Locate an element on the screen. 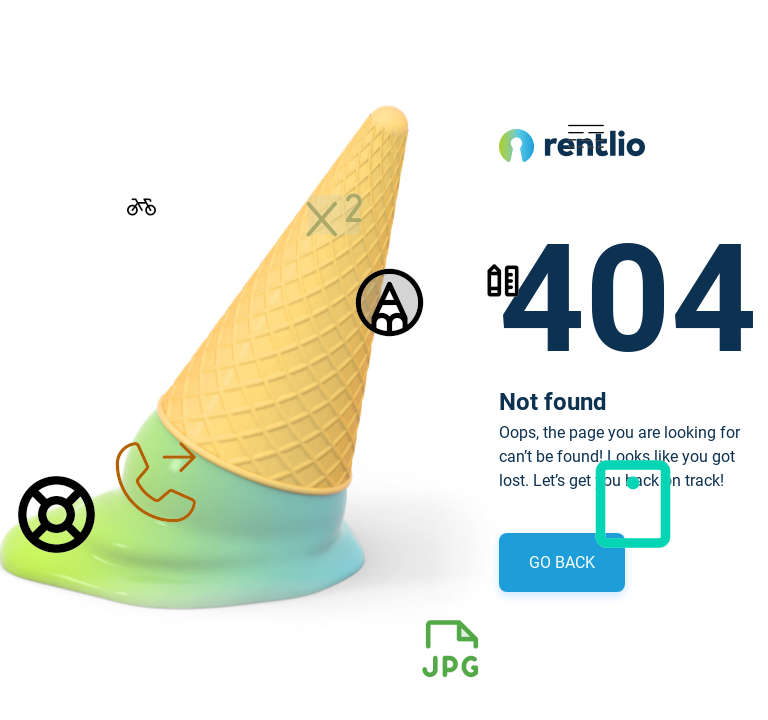 Image resolution: width=768 pixels, height=720 pixels. select bicycle as transportation mode is located at coordinates (141, 206).